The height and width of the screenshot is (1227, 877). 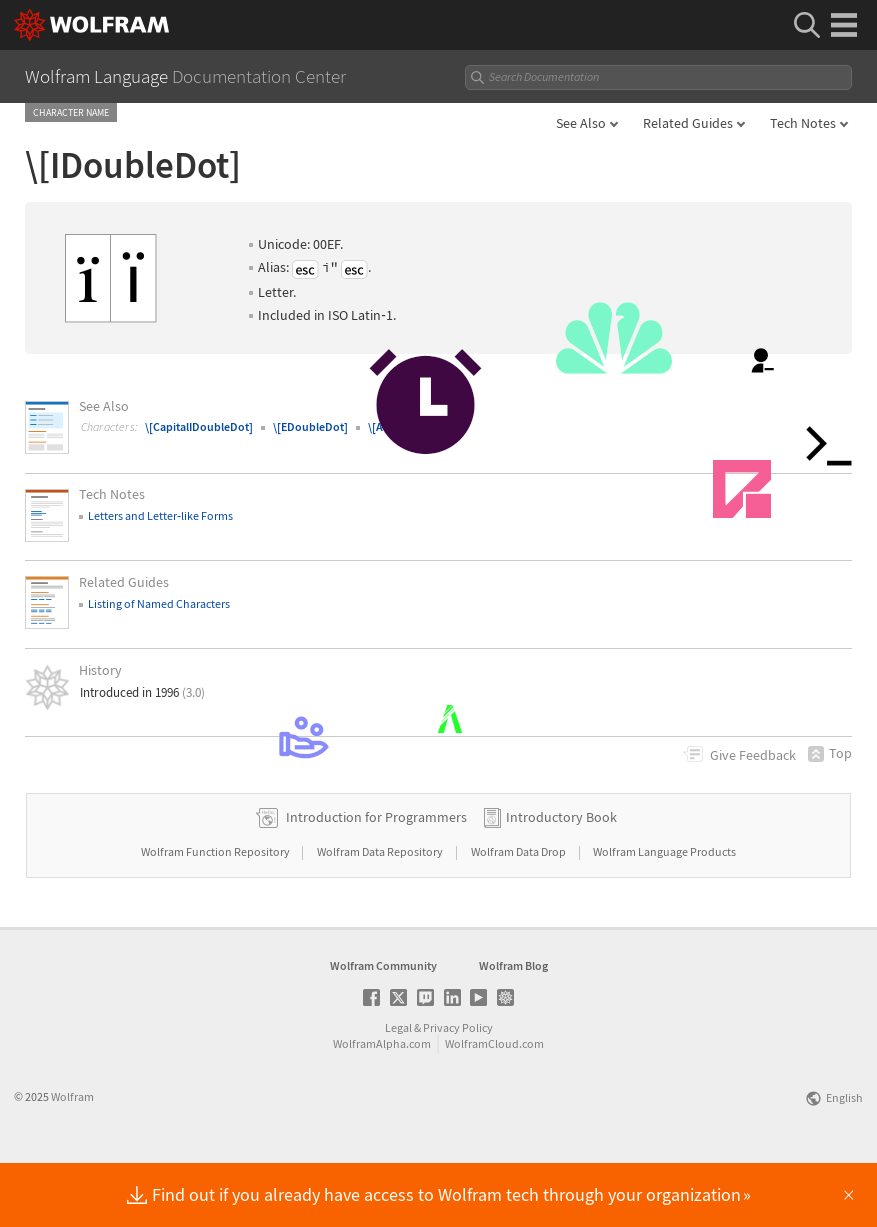 What do you see at coordinates (425, 399) in the screenshot?
I see `set or manage alarms` at bounding box center [425, 399].